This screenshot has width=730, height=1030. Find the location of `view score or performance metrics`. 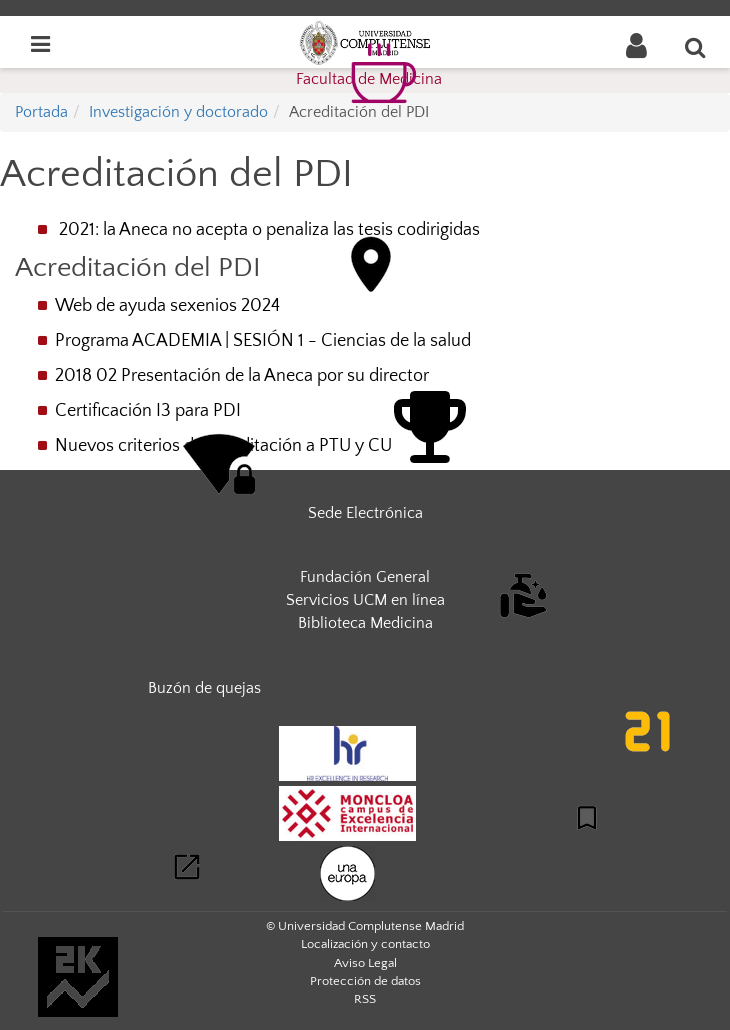

view score or performance metrics is located at coordinates (78, 977).